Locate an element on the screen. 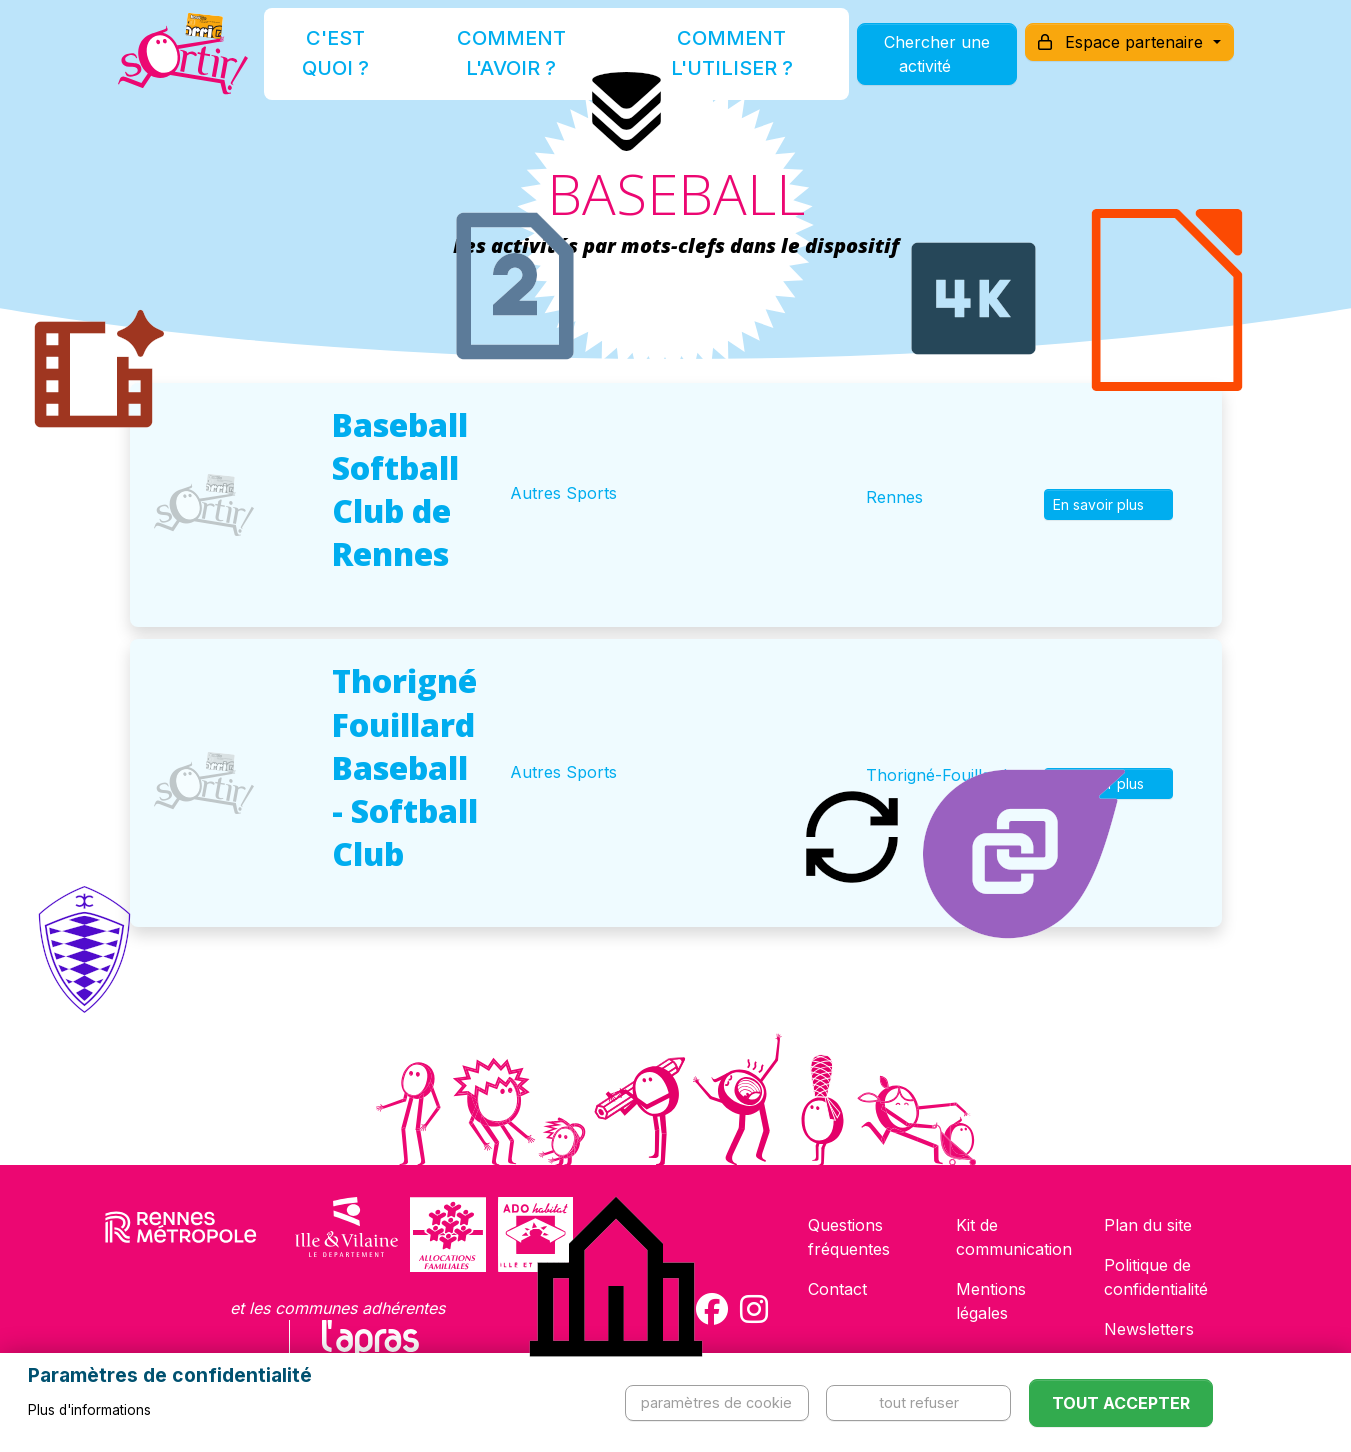 Image resolution: width=1351 pixels, height=1452 pixels. open LibreOffice application is located at coordinates (1167, 300).